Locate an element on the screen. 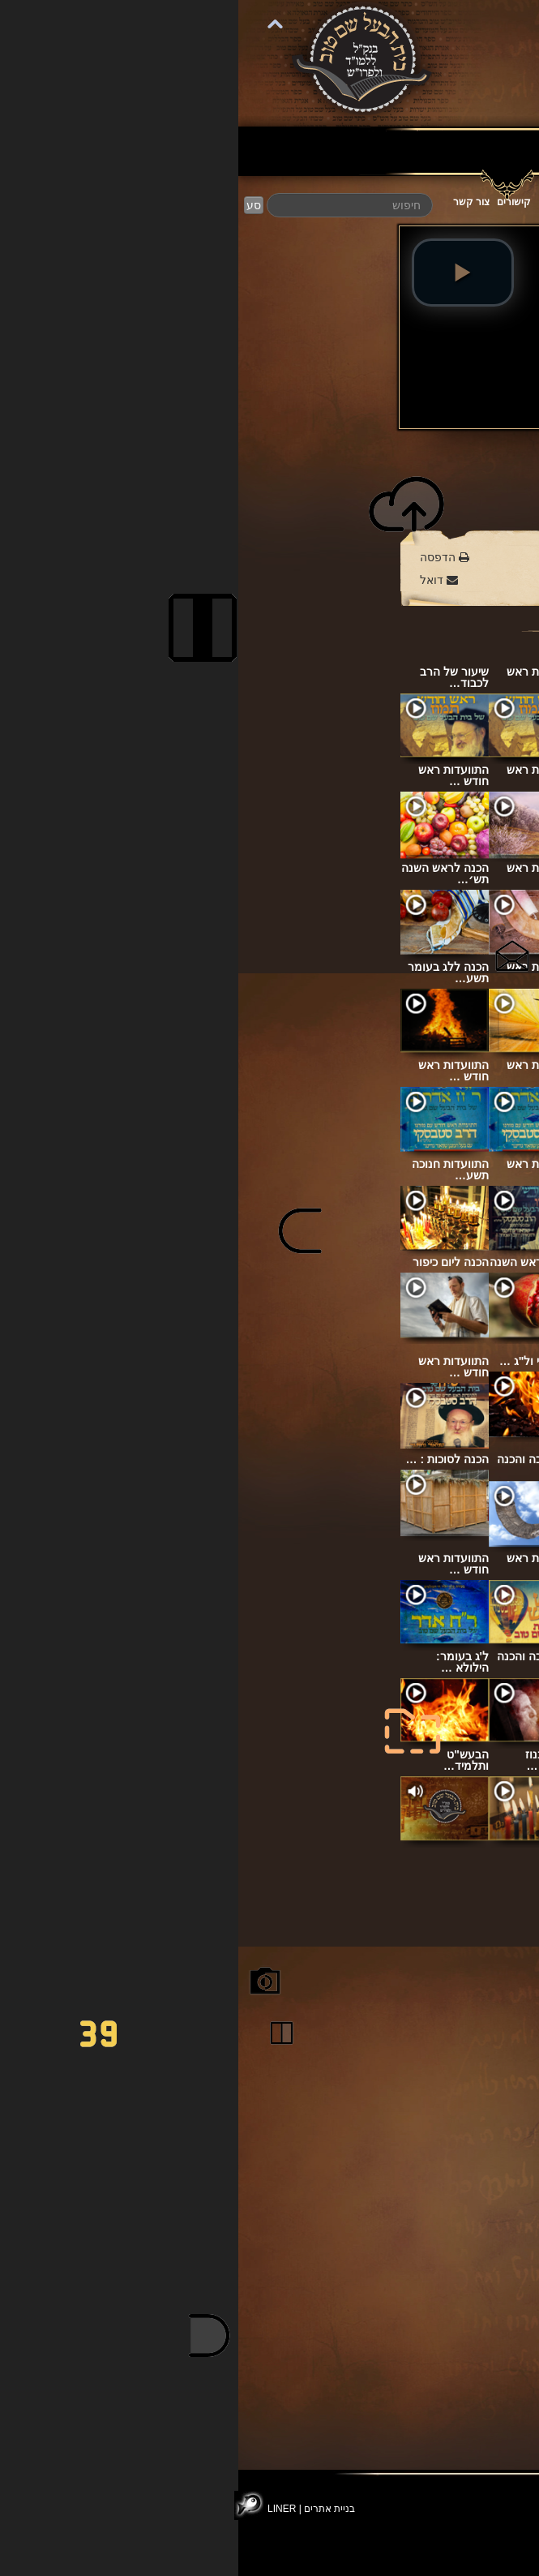  indicates a proper subset relationship in mathematical notation is located at coordinates (301, 1230).